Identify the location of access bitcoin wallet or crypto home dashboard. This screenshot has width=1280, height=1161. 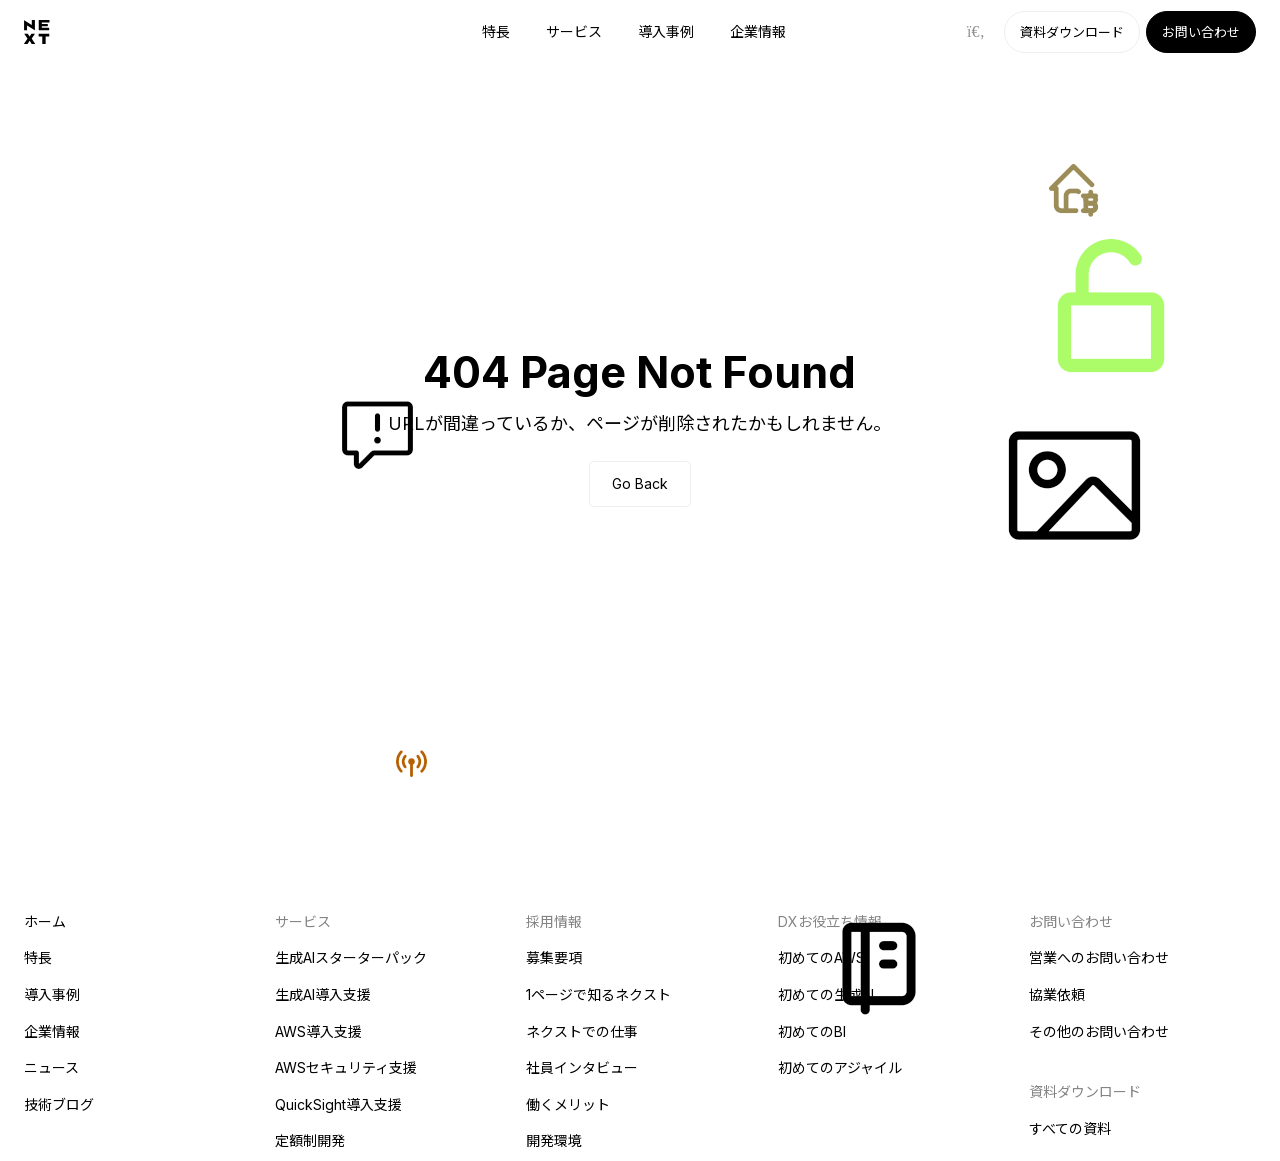
(1073, 188).